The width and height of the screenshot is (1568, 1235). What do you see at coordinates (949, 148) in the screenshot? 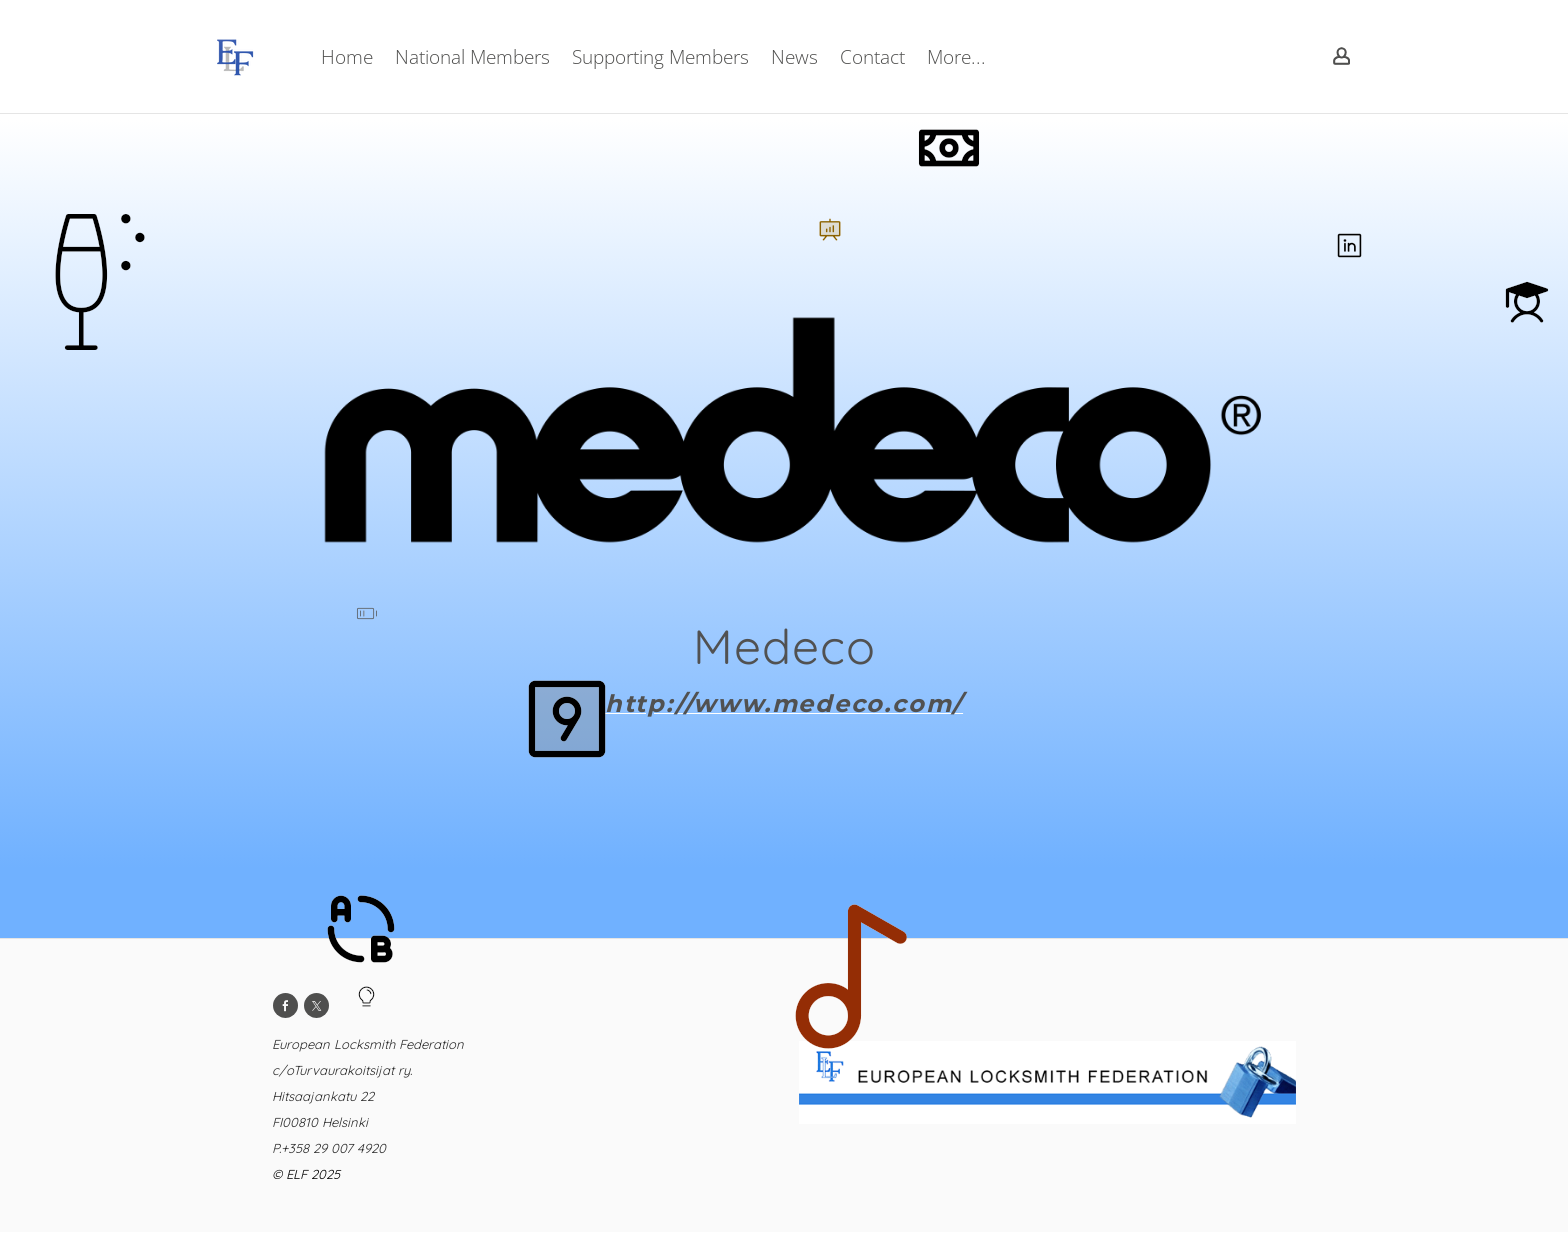
I see `view account balance or funds` at bounding box center [949, 148].